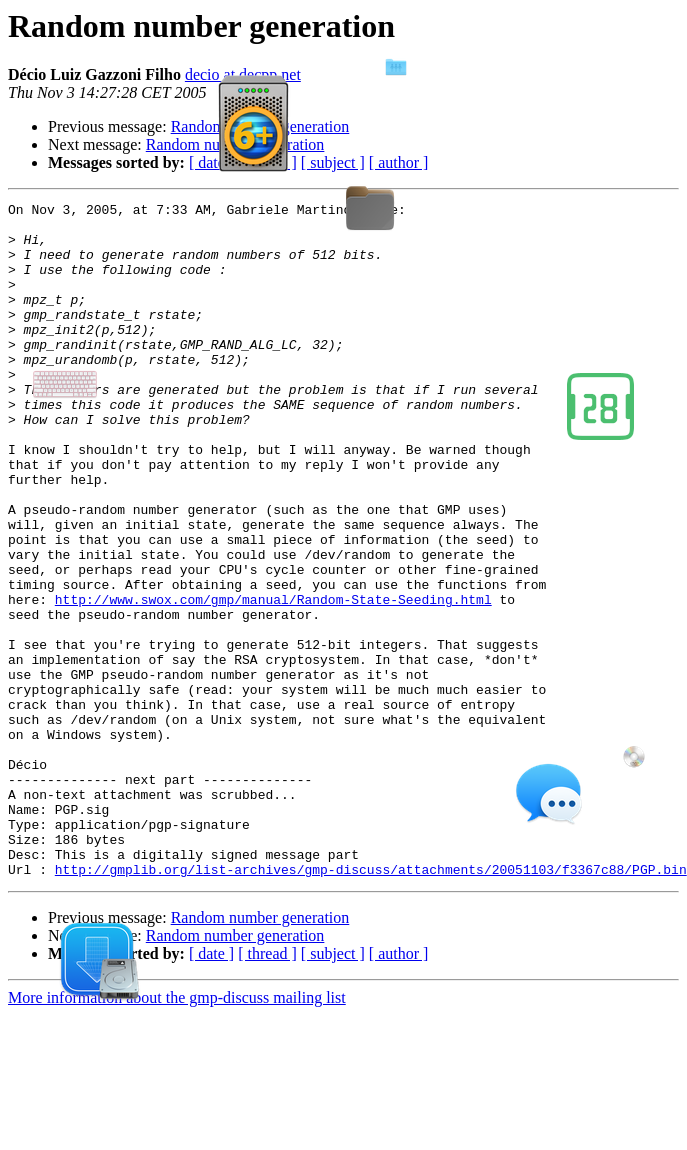 The image size is (687, 1150). Describe the element at coordinates (549, 794) in the screenshot. I see `open game center messages and friend requests` at that location.